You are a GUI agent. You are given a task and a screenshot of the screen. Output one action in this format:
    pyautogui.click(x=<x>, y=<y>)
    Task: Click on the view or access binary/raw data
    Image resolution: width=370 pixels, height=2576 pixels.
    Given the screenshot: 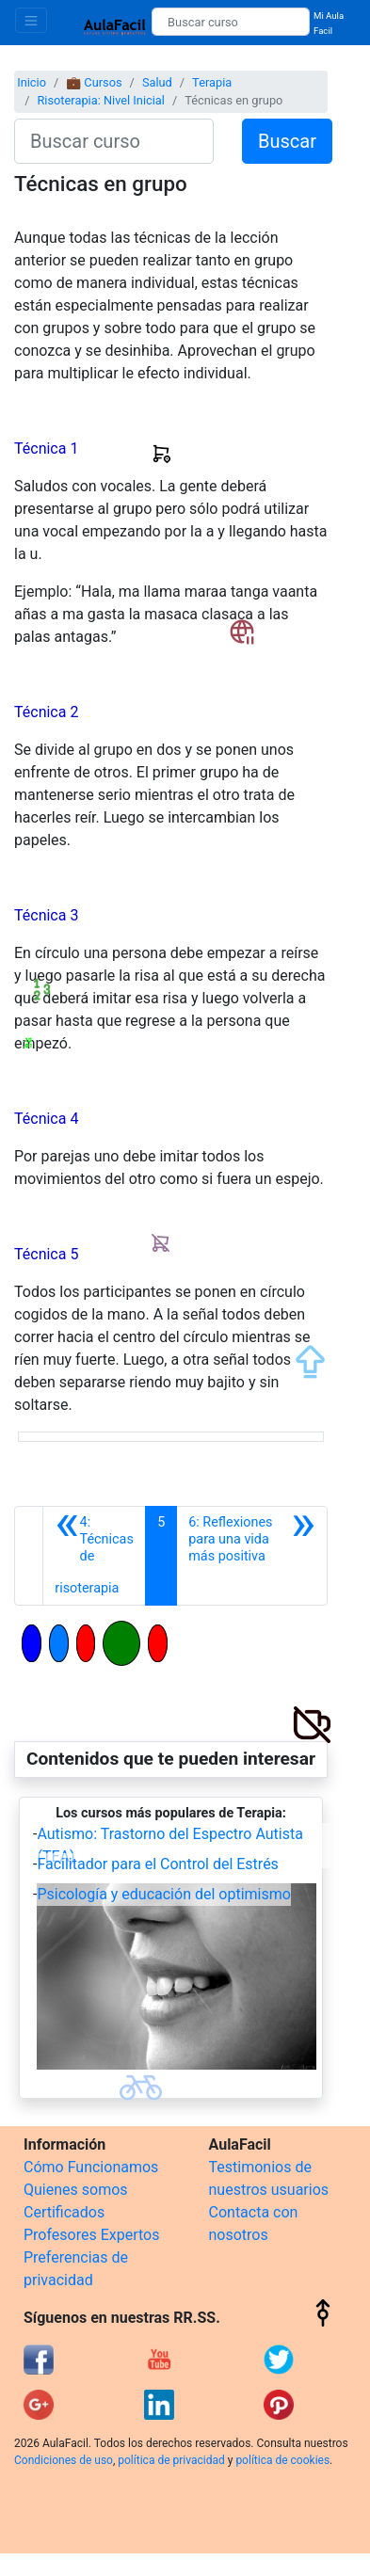 What is the action you would take?
    pyautogui.click(x=27, y=1043)
    